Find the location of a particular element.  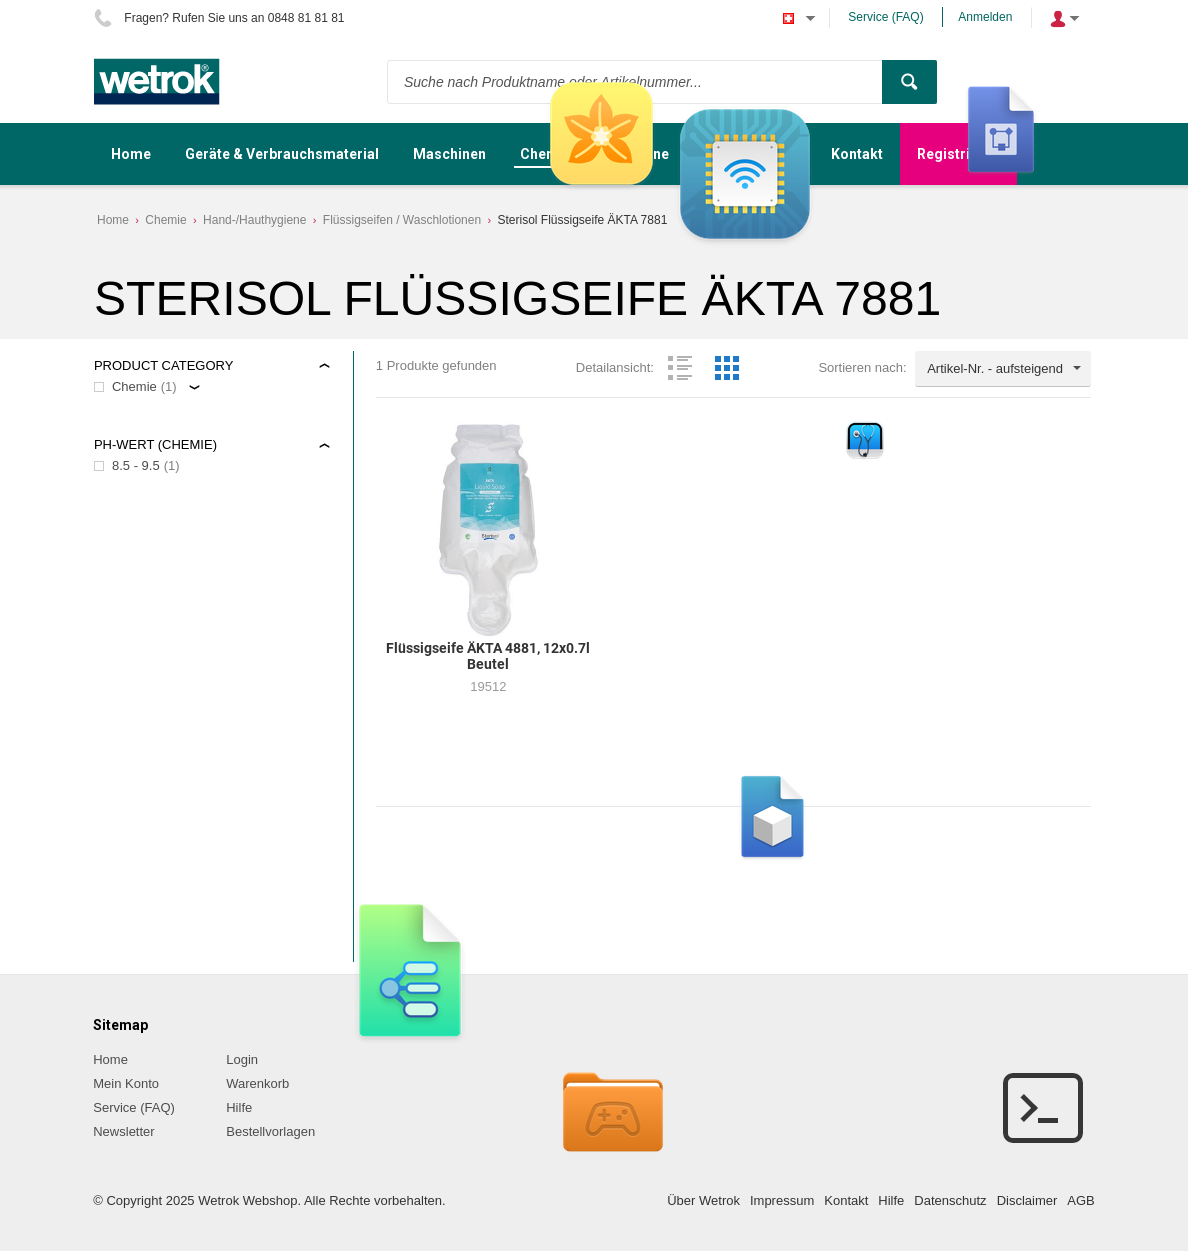

open terminal or command line interface is located at coordinates (1043, 1108).